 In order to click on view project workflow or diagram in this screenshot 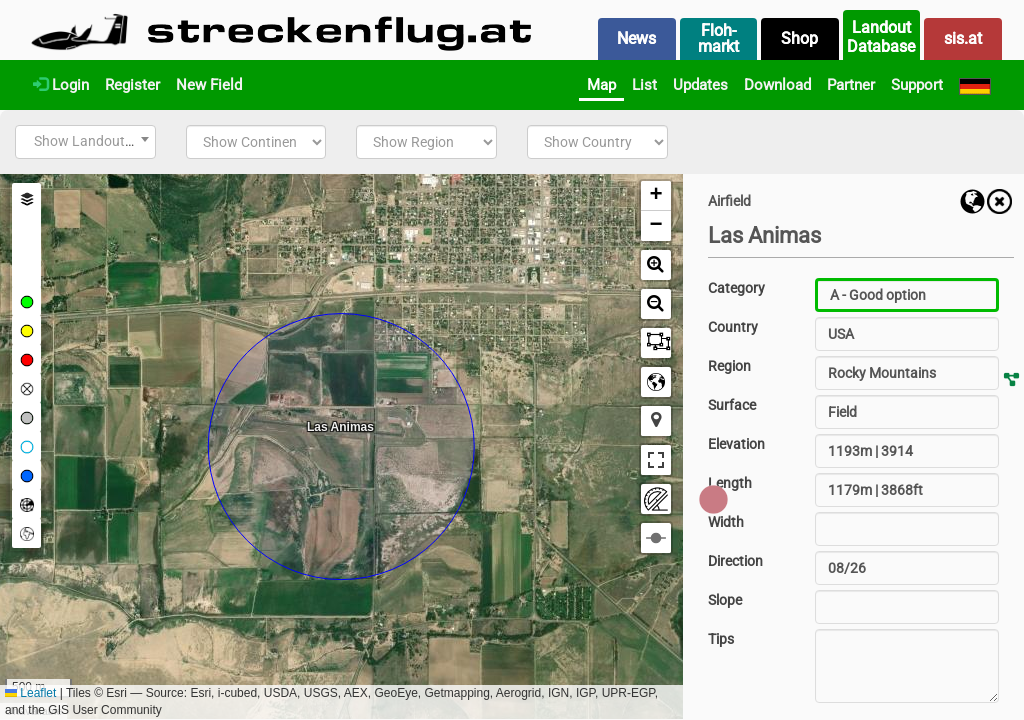, I will do `click(1011, 379)`.